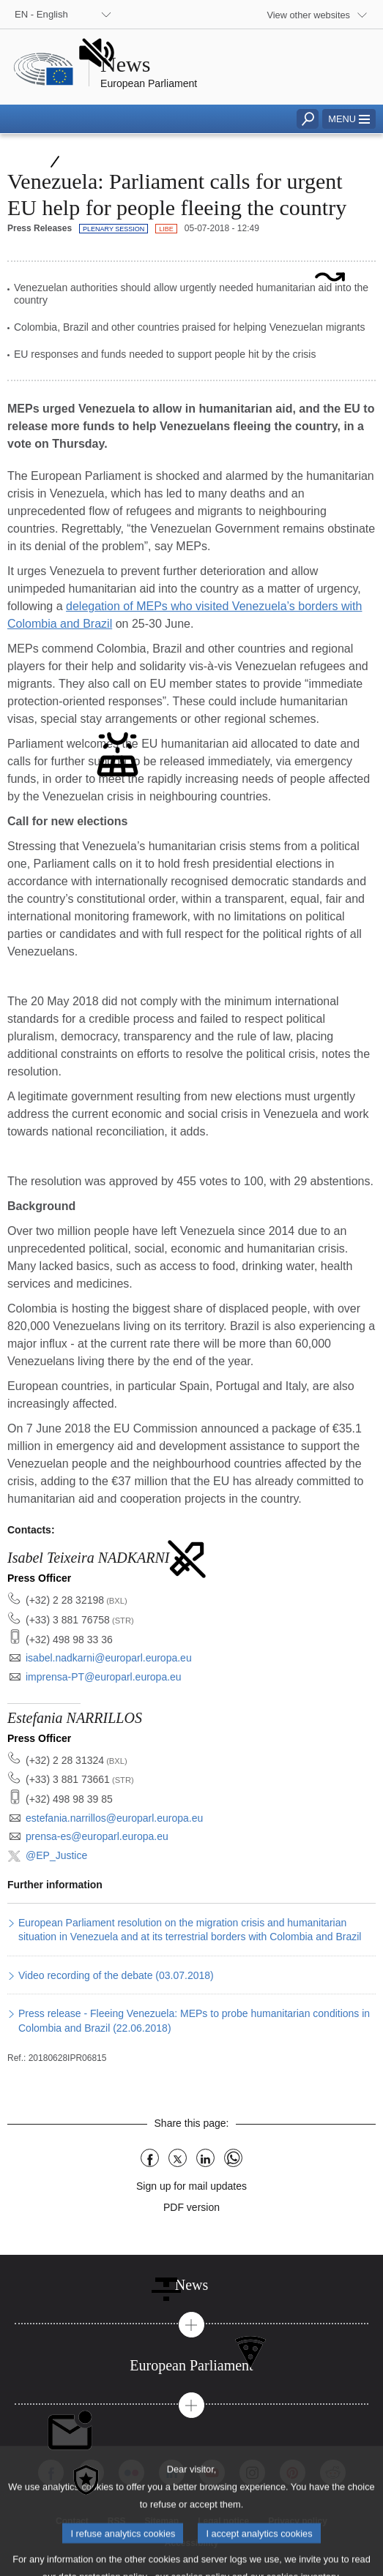  I want to click on access local police or emergency services, so click(86, 2479).